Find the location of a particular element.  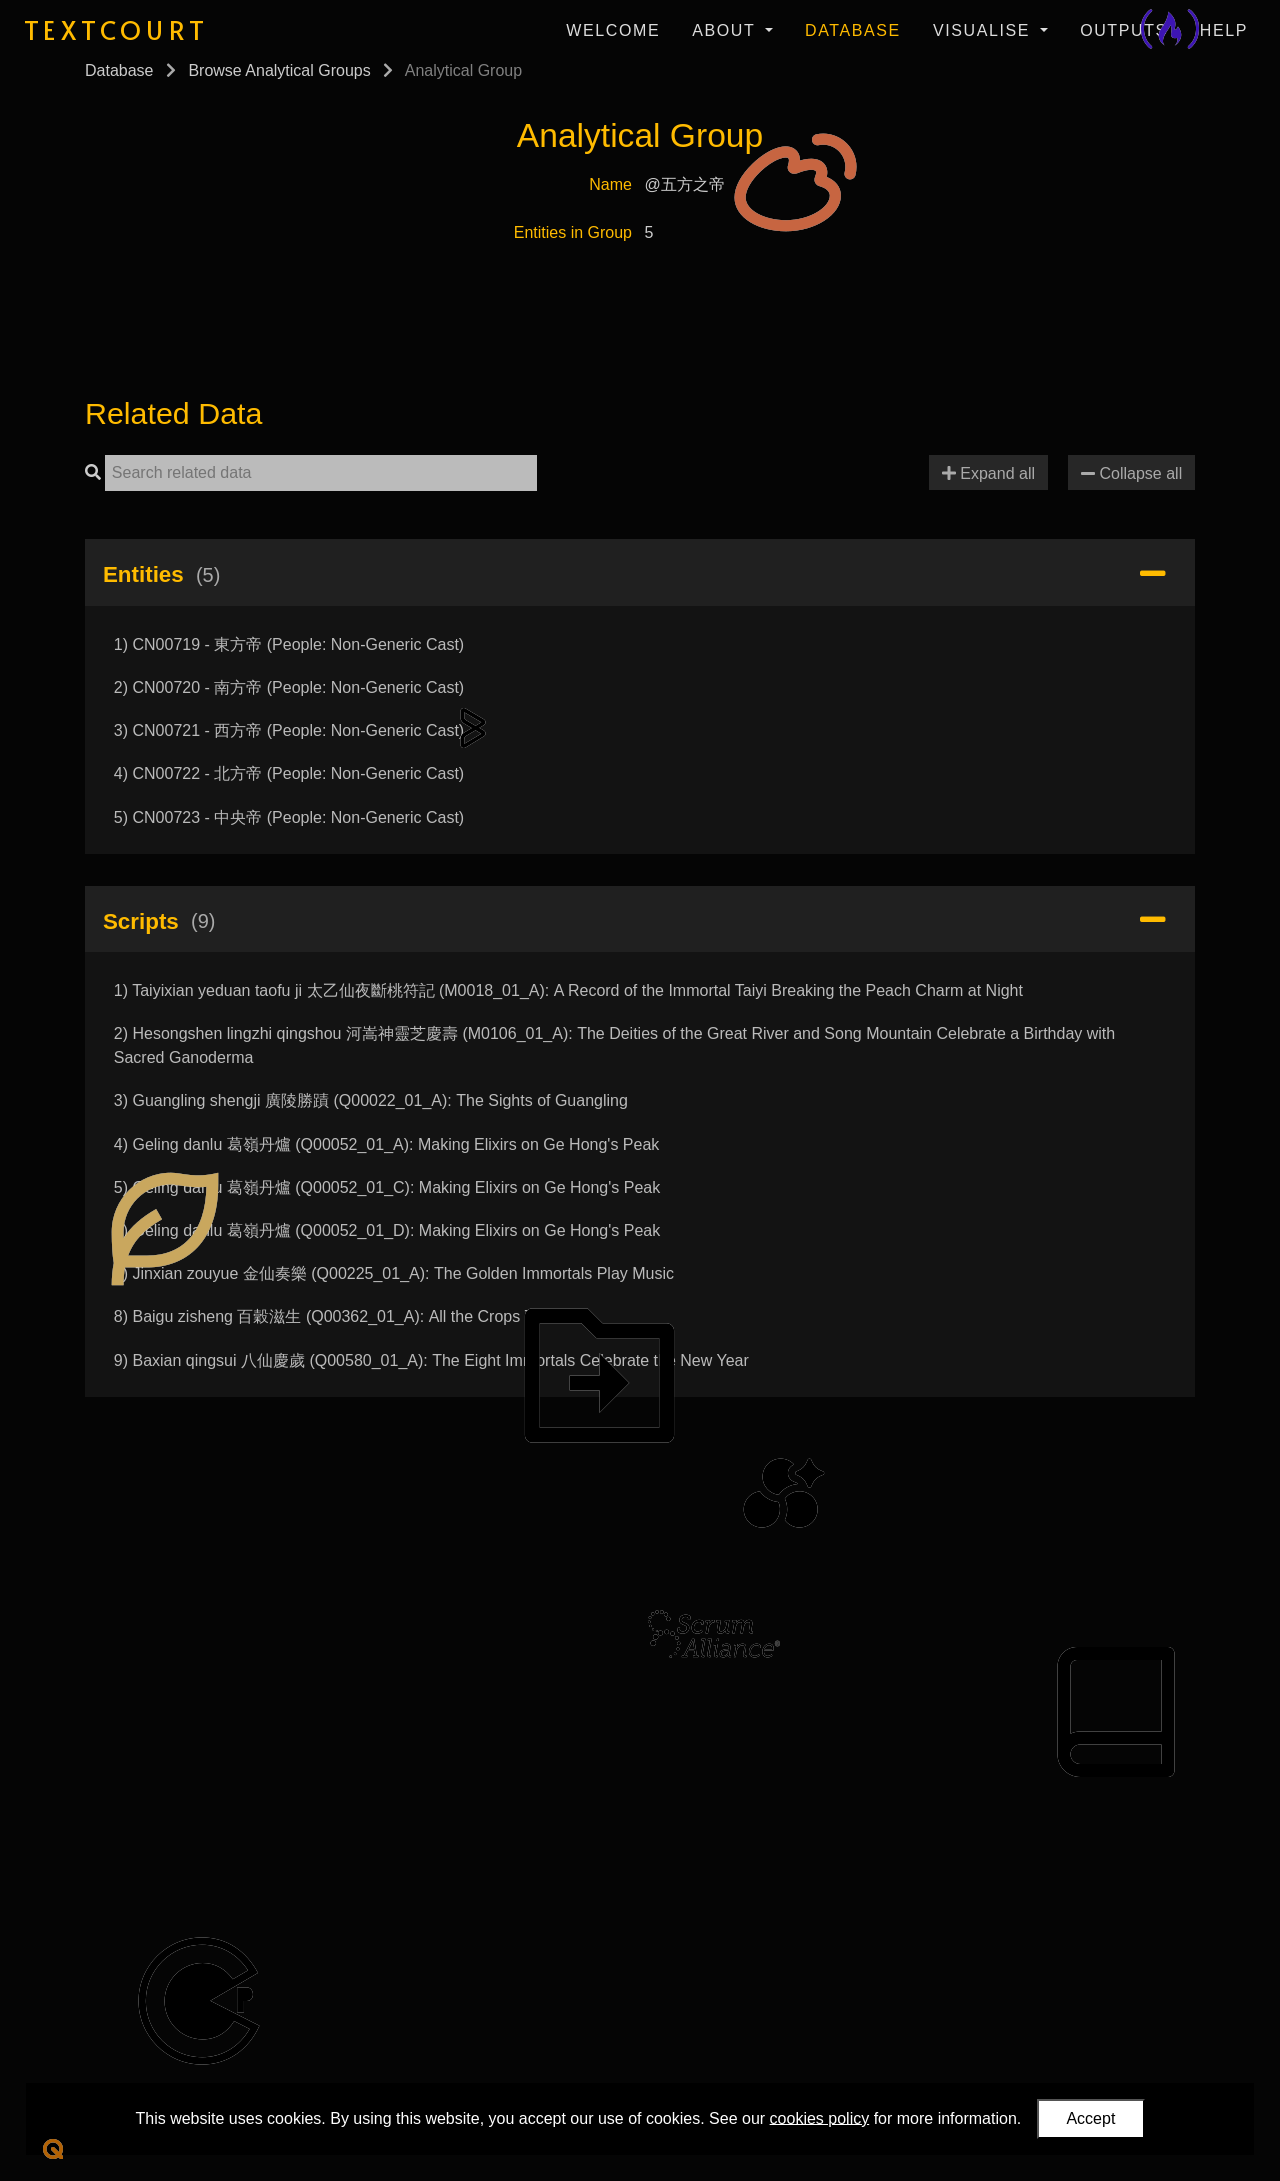

indicates eco-friendly or sustainable option is located at coordinates (165, 1226).